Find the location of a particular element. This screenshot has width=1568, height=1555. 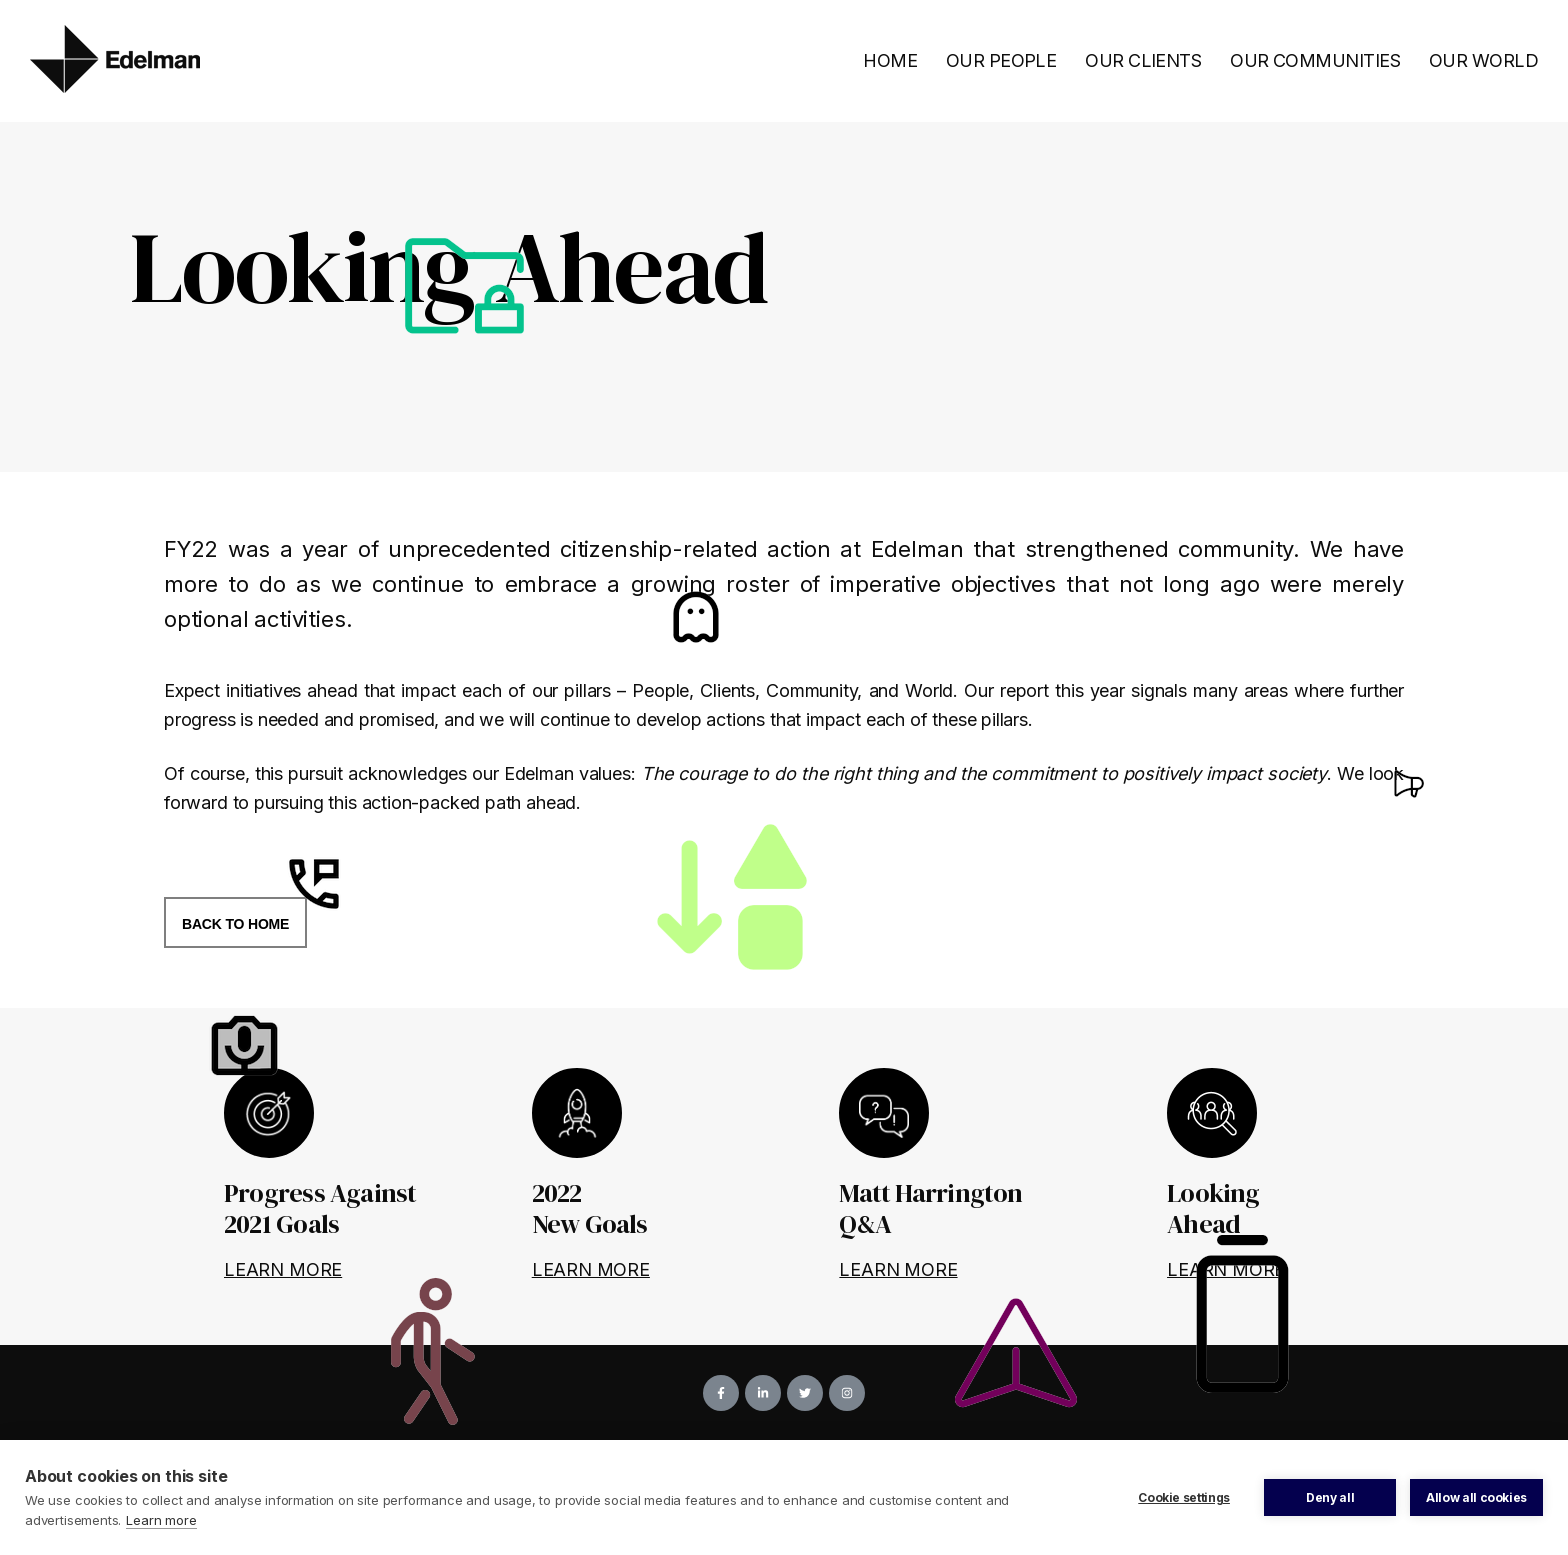

indicates battery is completely drained is located at coordinates (1242, 1316).